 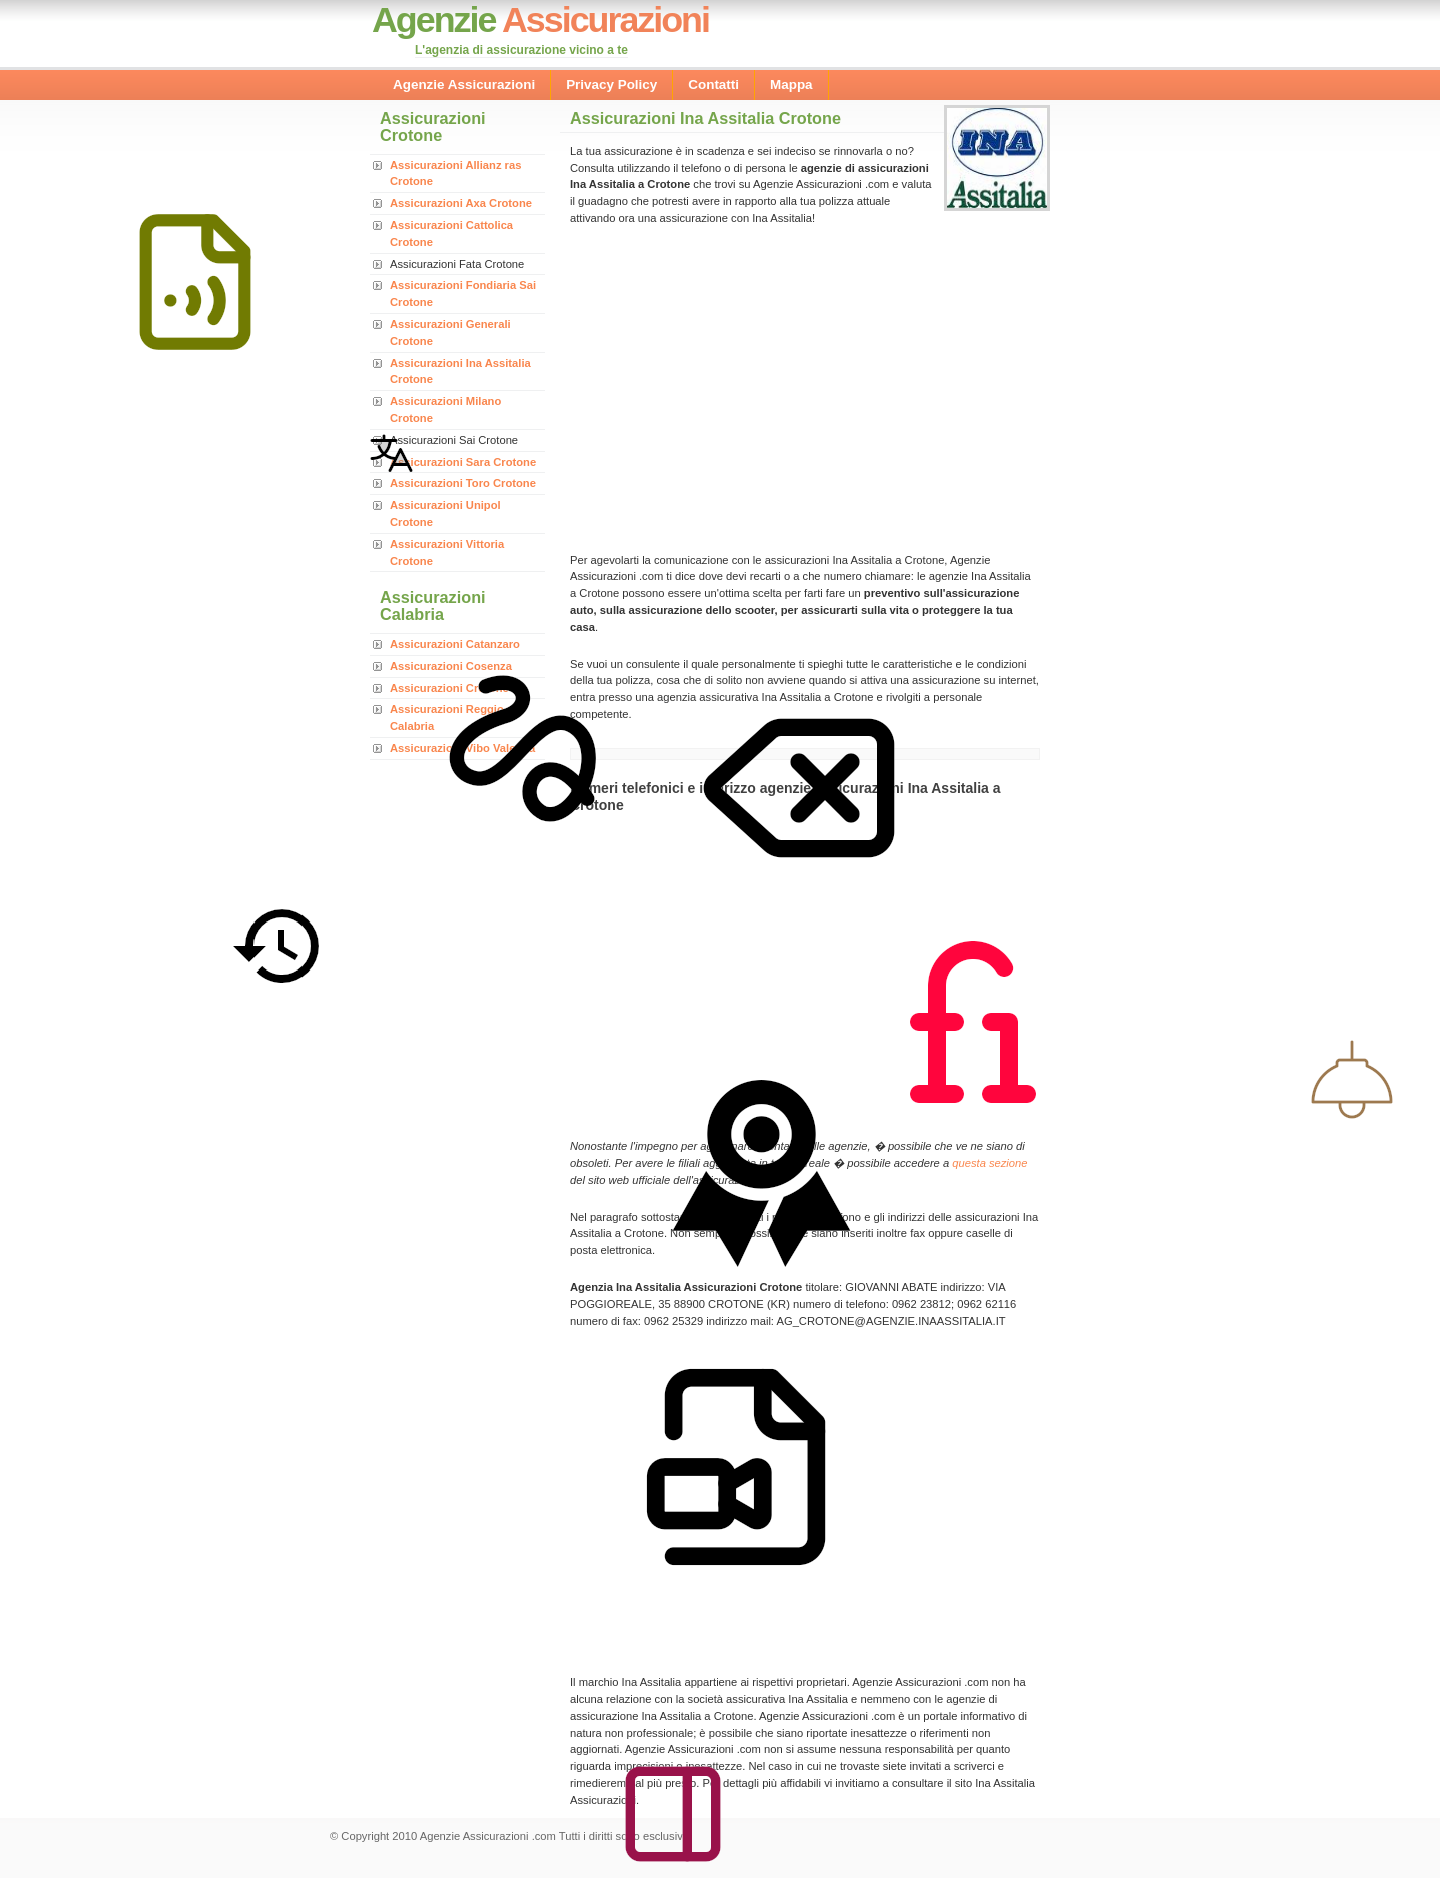 I want to click on open a video file, so click(x=745, y=1467).